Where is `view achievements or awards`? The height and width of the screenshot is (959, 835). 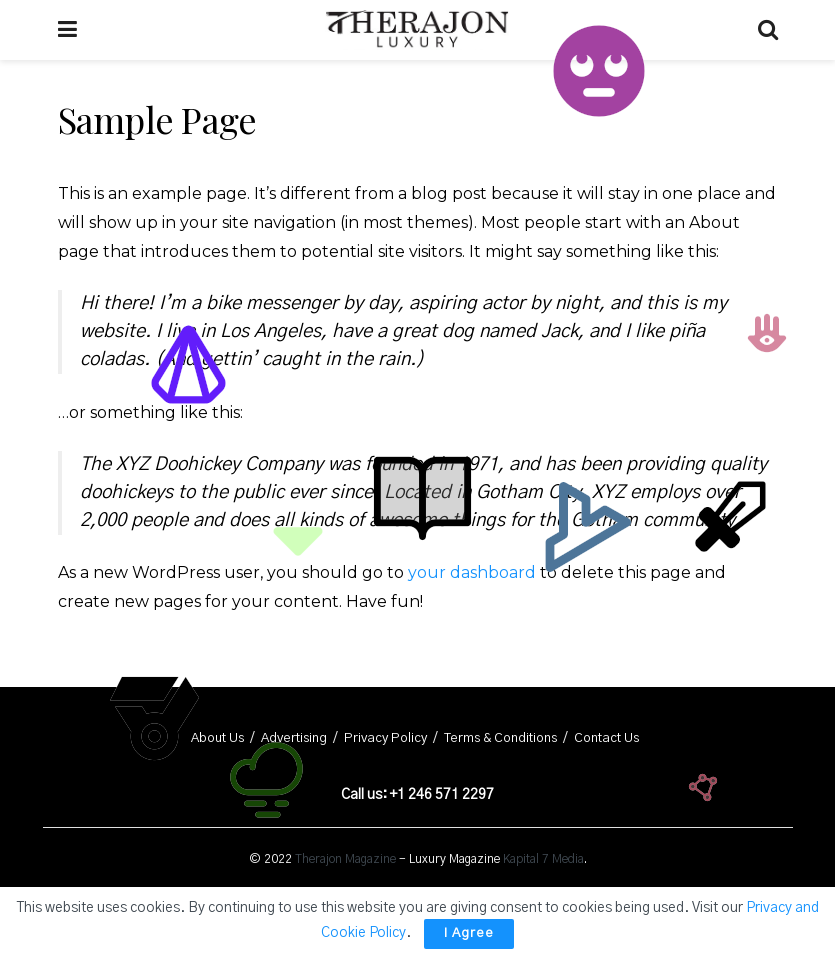 view achievements or awards is located at coordinates (154, 718).